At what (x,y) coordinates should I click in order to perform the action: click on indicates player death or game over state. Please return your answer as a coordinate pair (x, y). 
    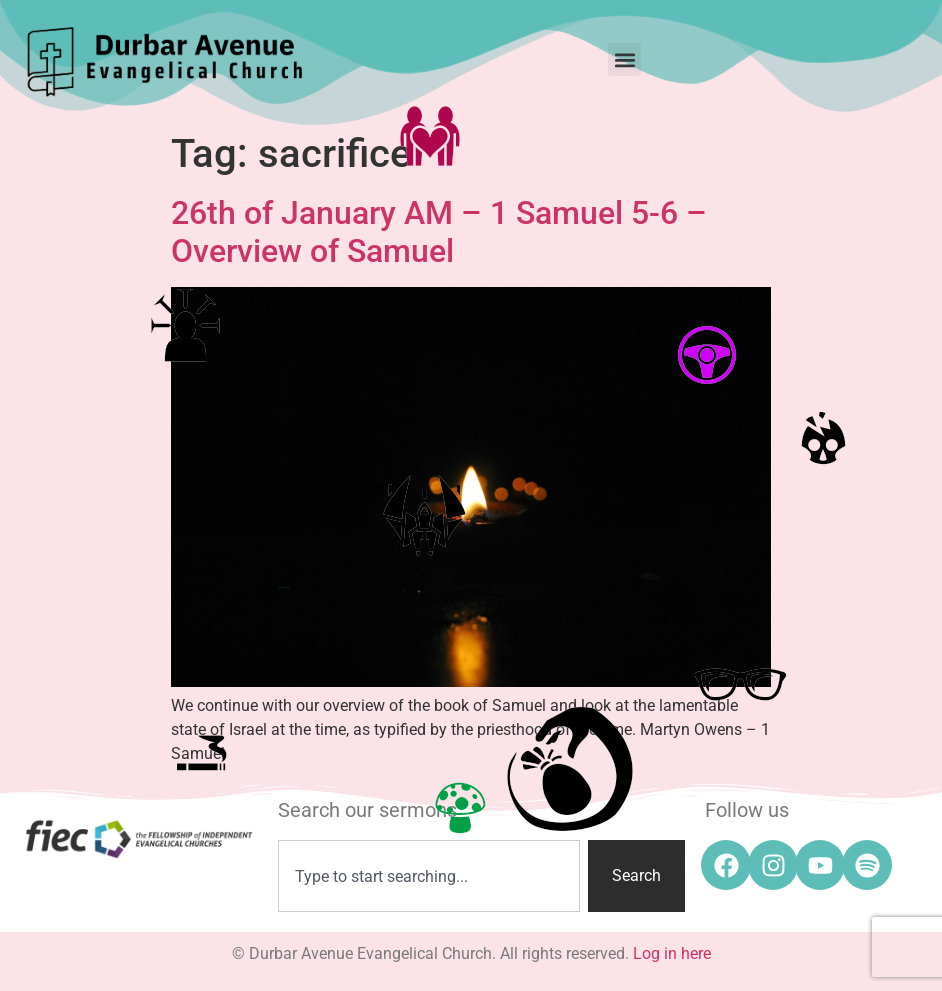
    Looking at the image, I should click on (823, 439).